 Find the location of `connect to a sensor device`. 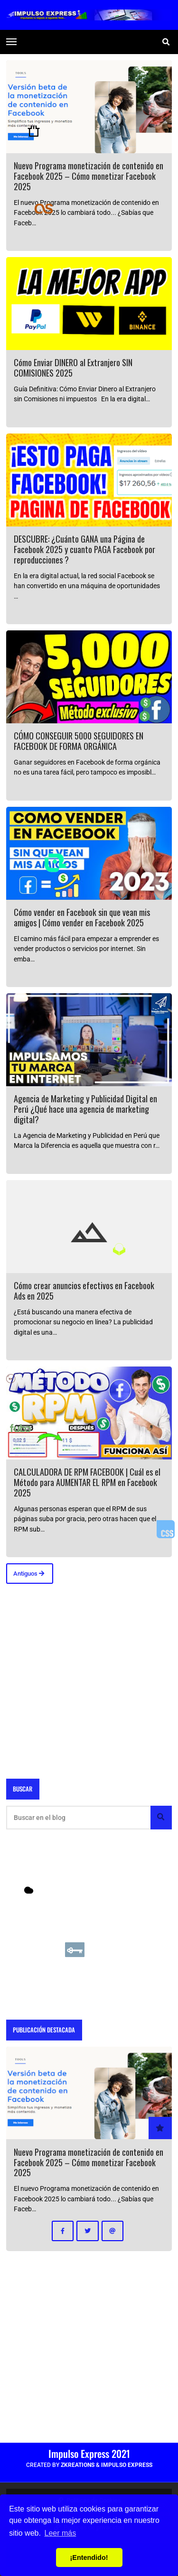

connect to a sensor device is located at coordinates (34, 131).